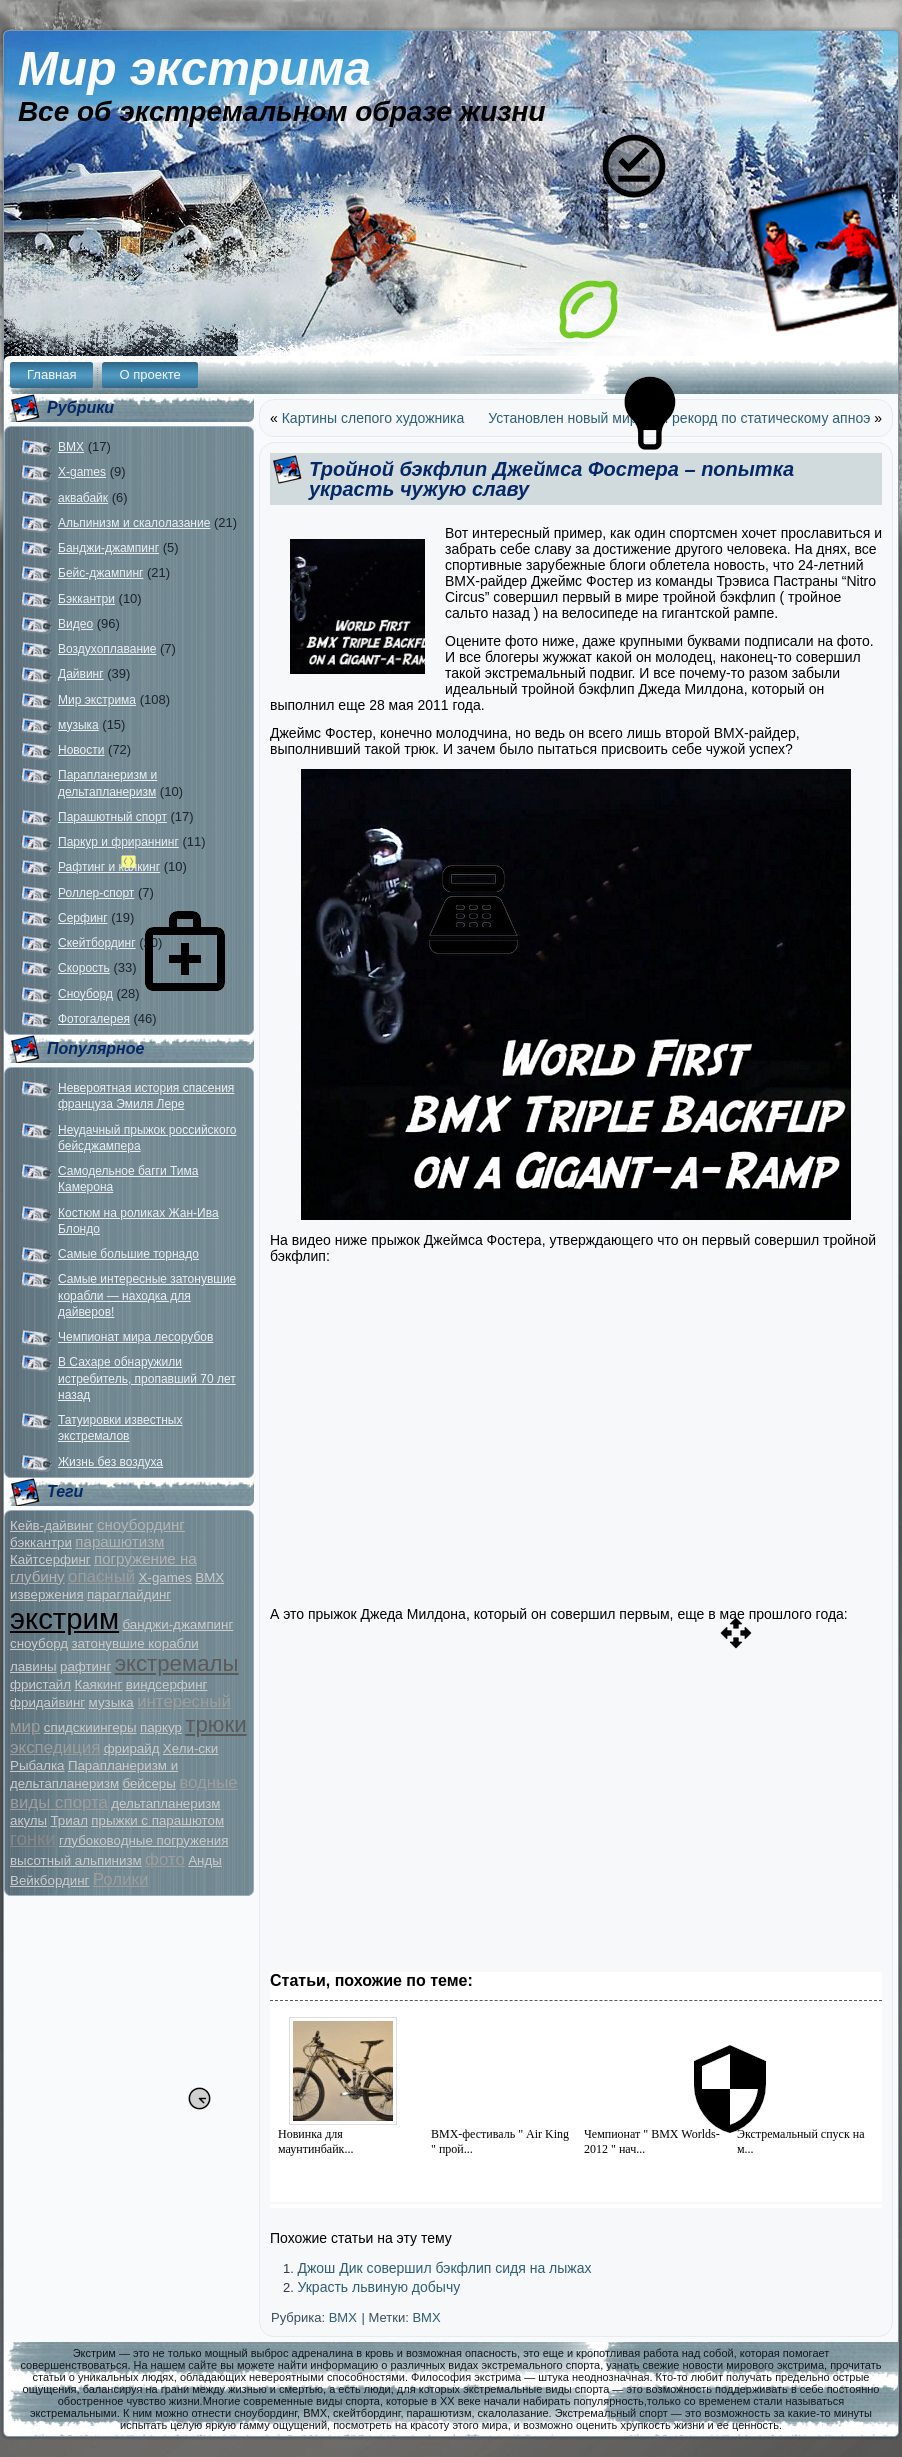 The width and height of the screenshot is (902, 2457). Describe the element at coordinates (588, 309) in the screenshot. I see `indicates fresh or organic content` at that location.